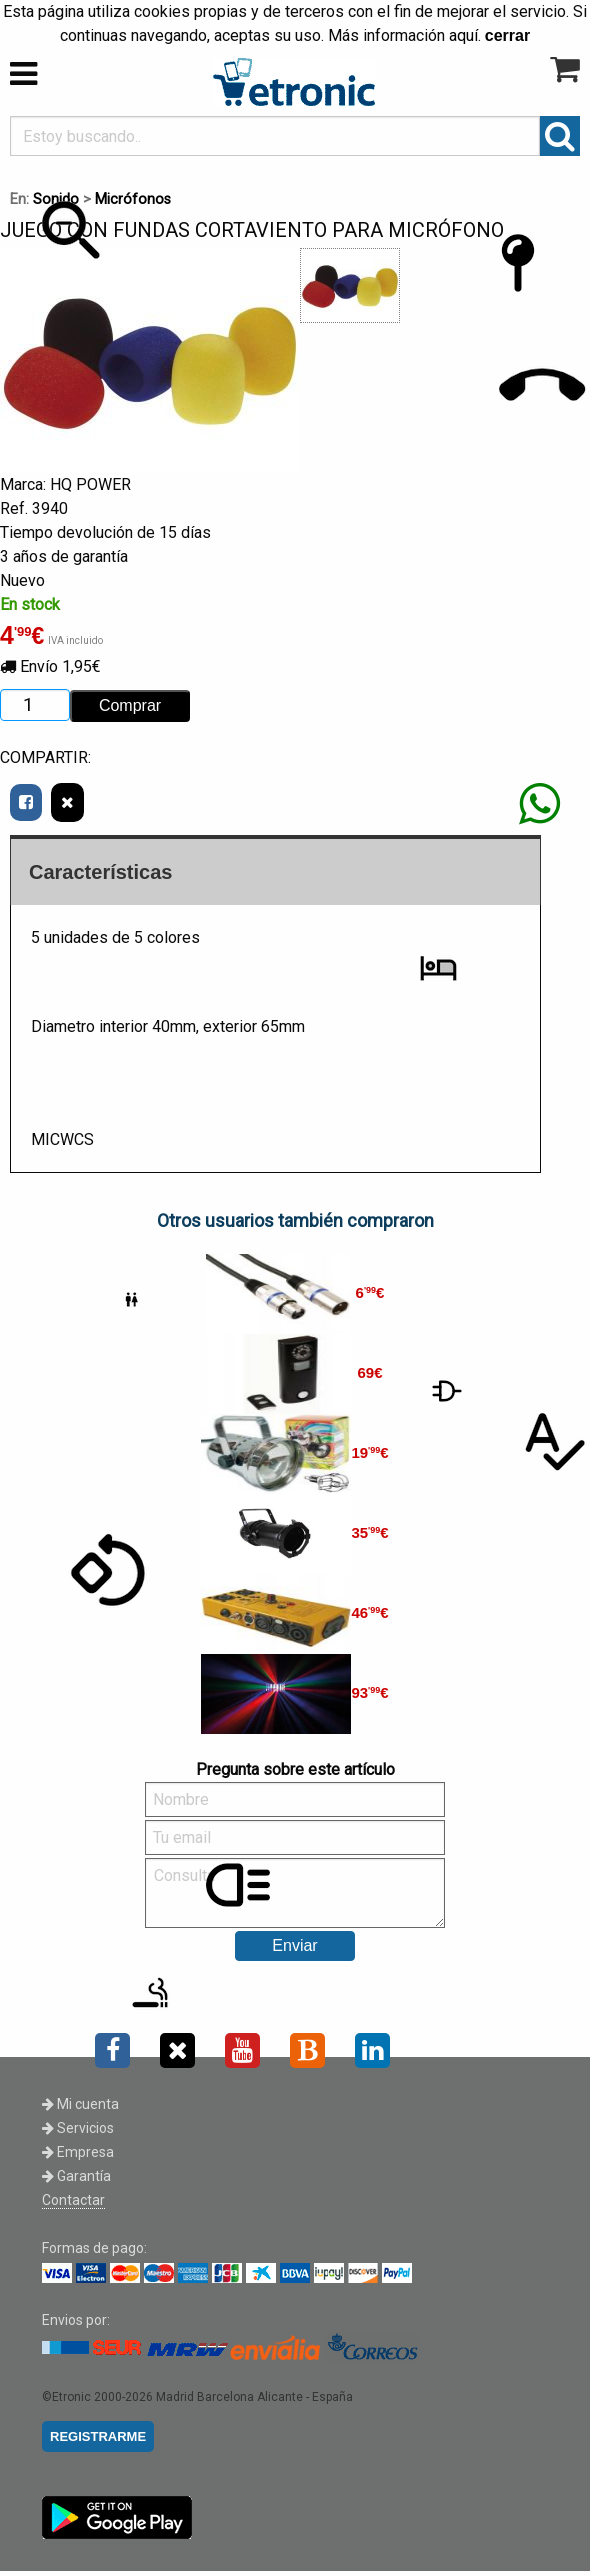 The image size is (590, 2571). What do you see at coordinates (108, 1569) in the screenshot?
I see `rotate image 90 degrees counterclockwise` at bounding box center [108, 1569].